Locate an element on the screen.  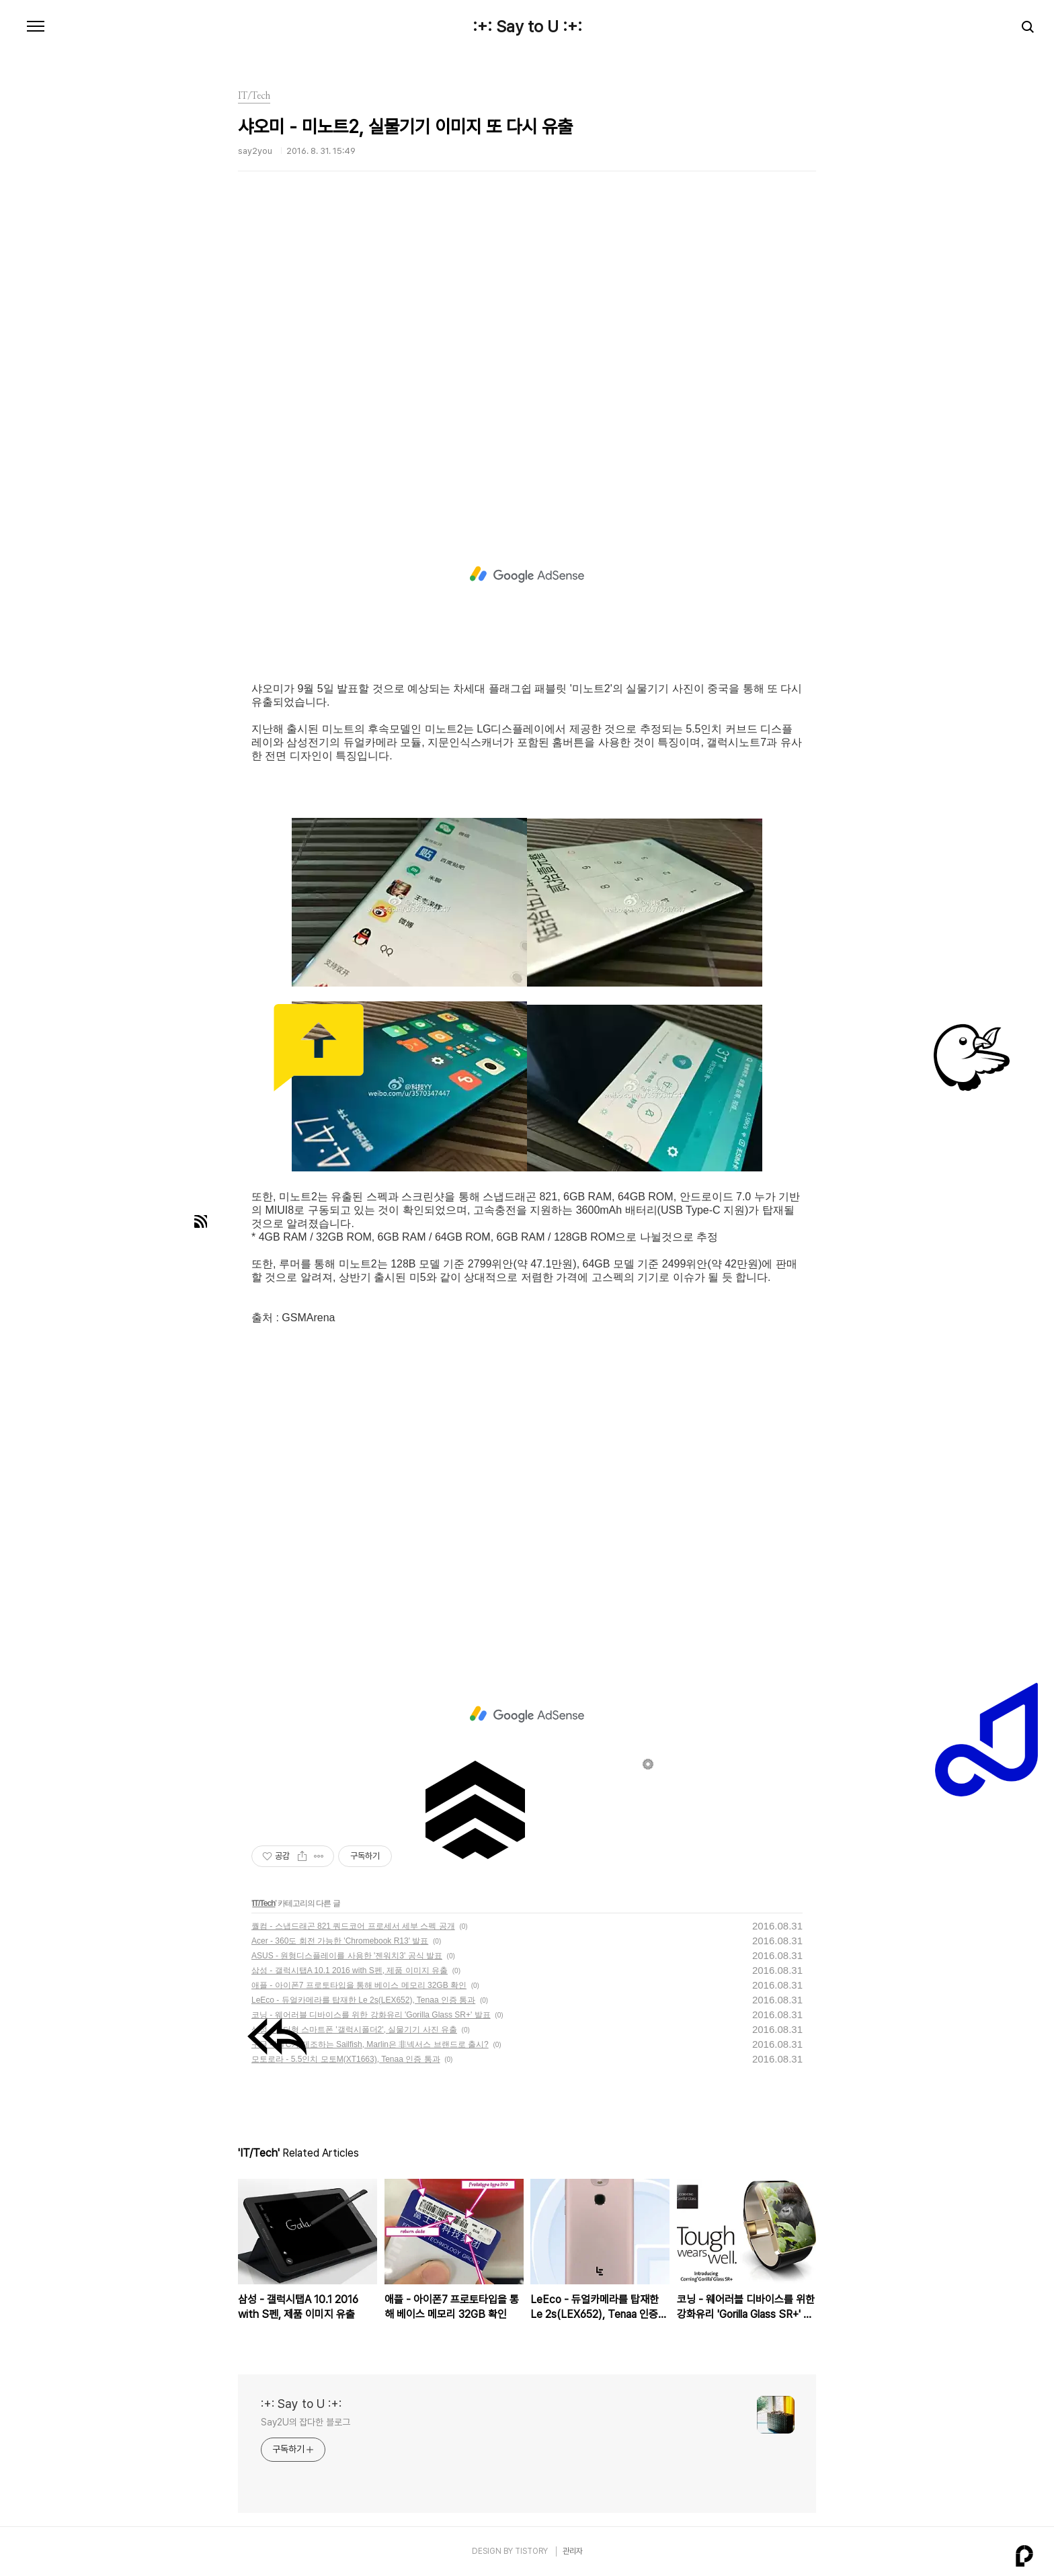
open the Pretzel app is located at coordinates (986, 1739).